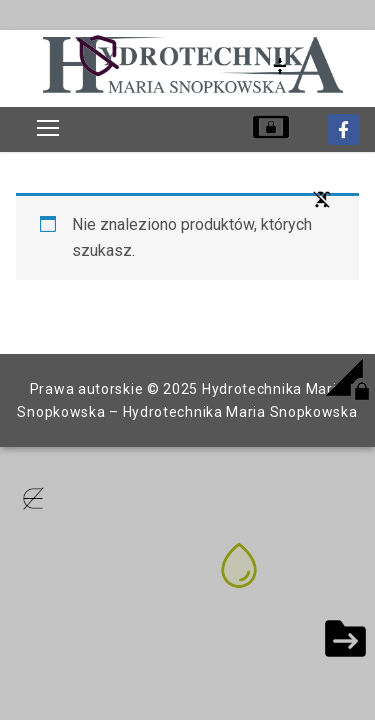  Describe the element at coordinates (271, 127) in the screenshot. I see `lock screen in landscape orientation` at that location.